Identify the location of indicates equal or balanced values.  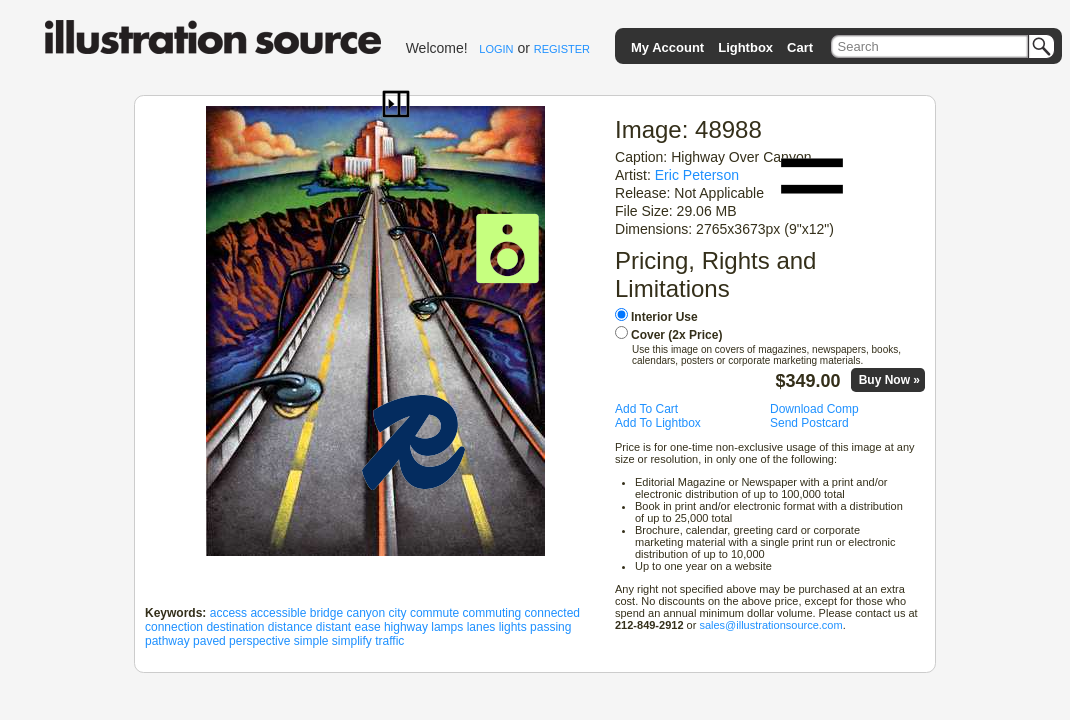
(812, 176).